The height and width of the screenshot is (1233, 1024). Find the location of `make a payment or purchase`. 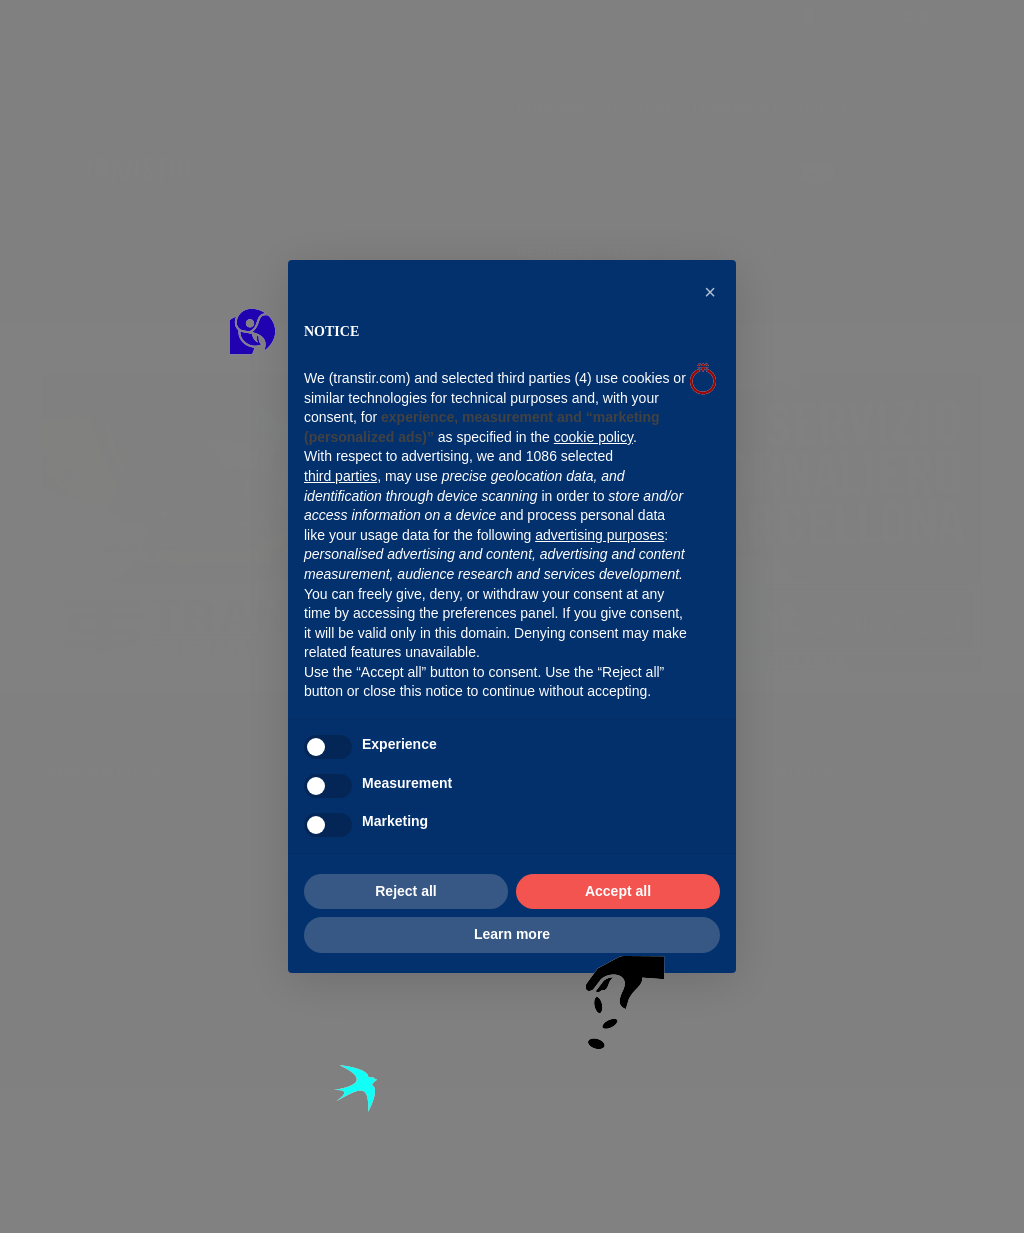

make a payment or purchase is located at coordinates (615, 1003).